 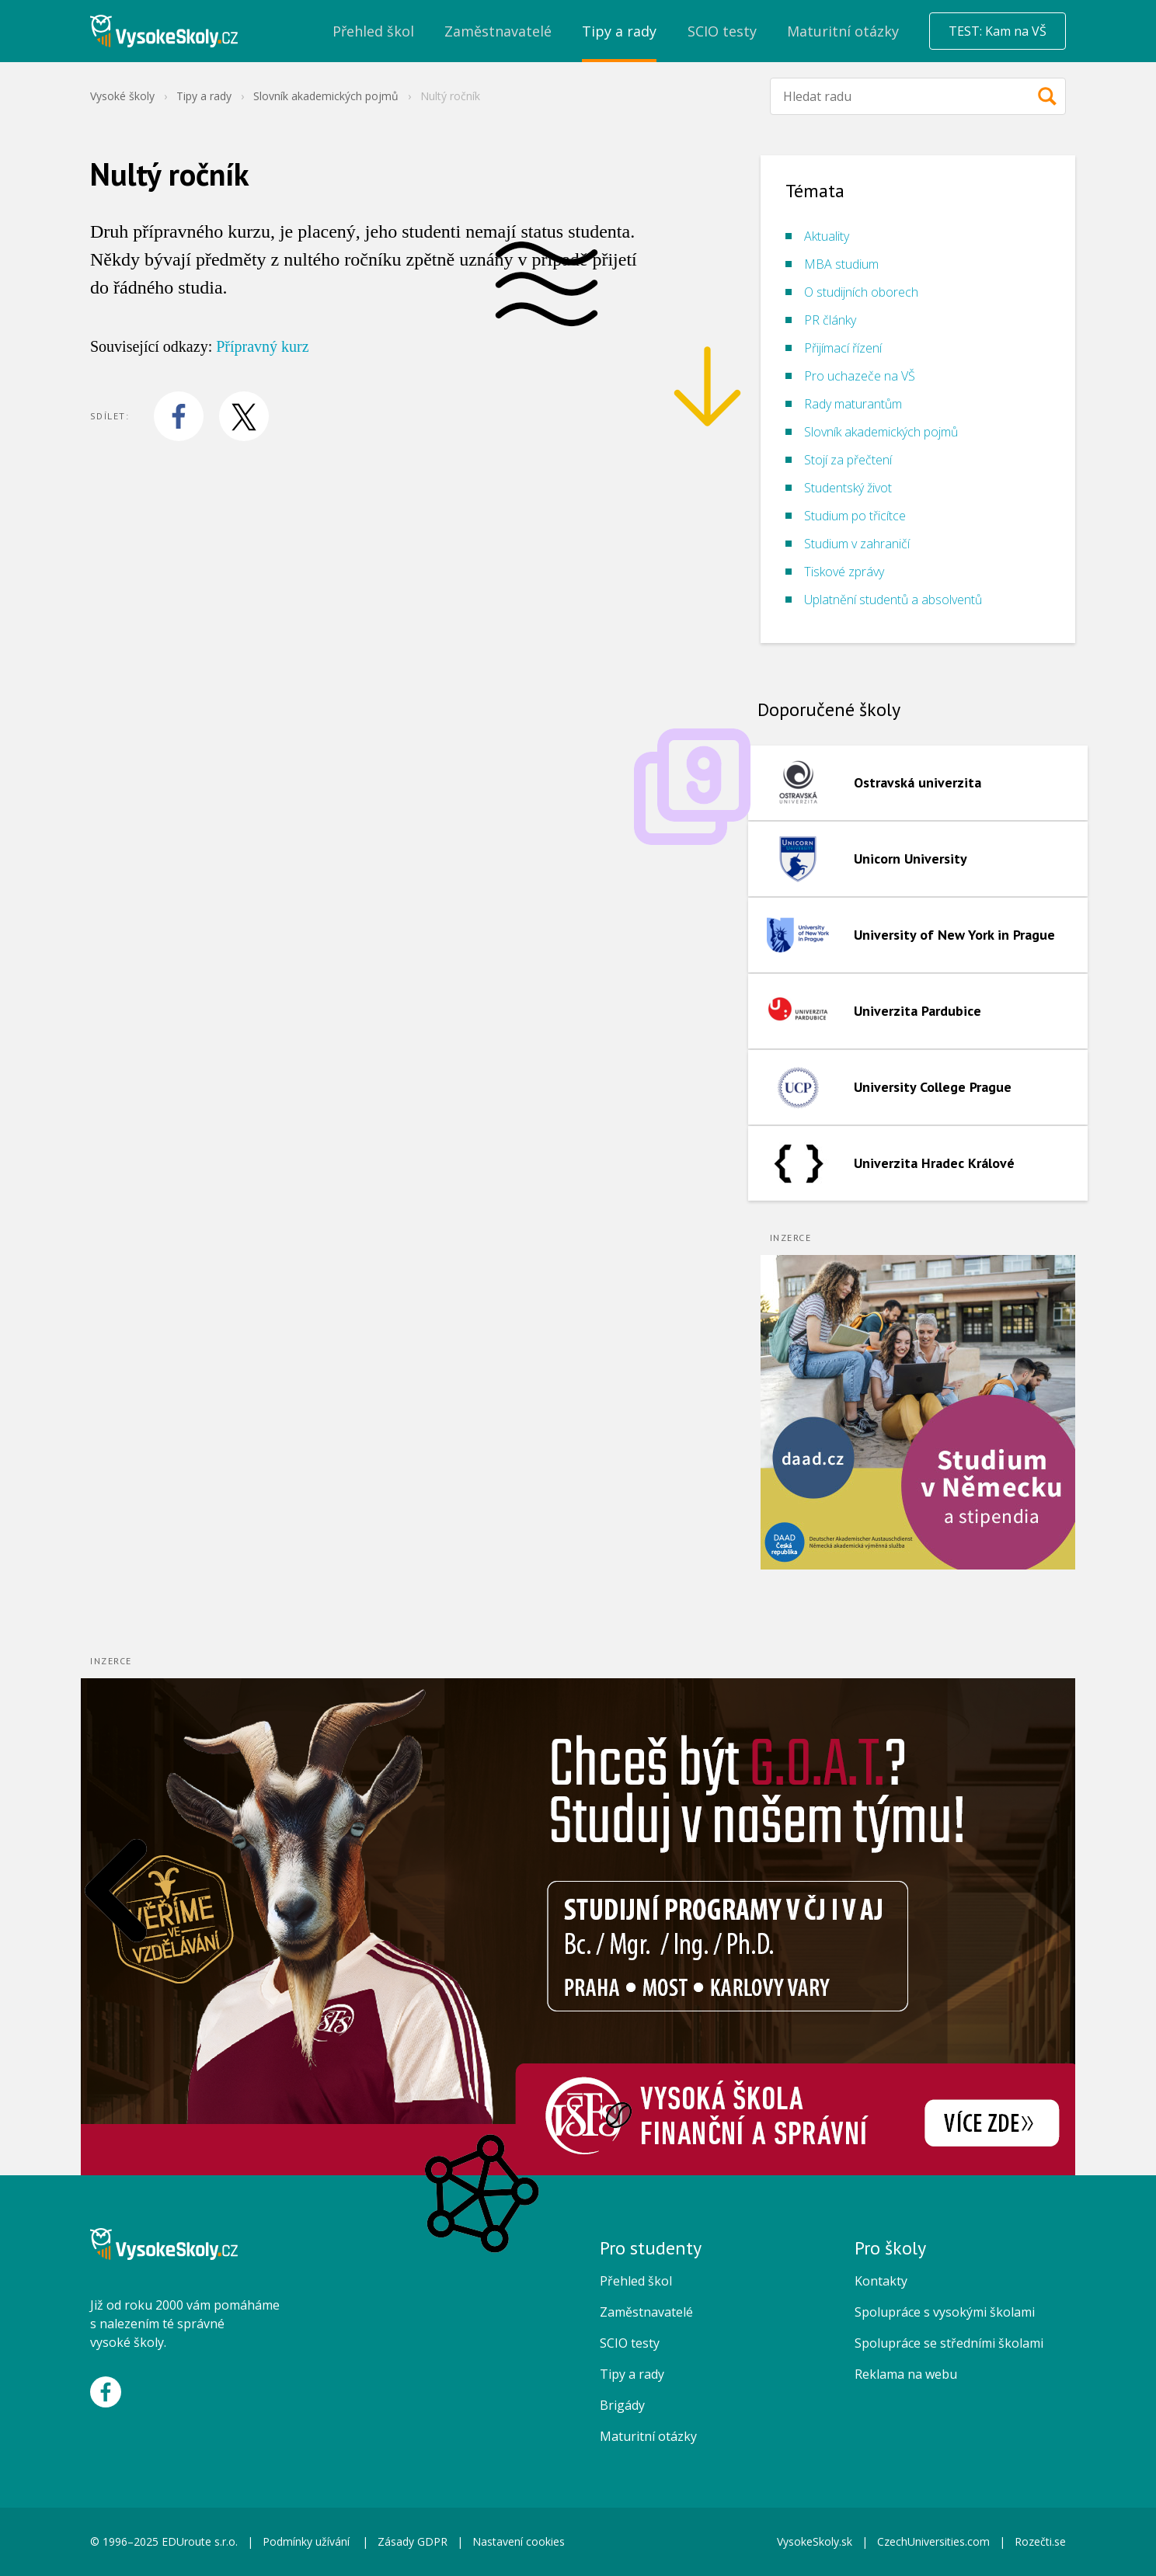 What do you see at coordinates (692, 787) in the screenshot?
I see `view item 9 in a collection` at bounding box center [692, 787].